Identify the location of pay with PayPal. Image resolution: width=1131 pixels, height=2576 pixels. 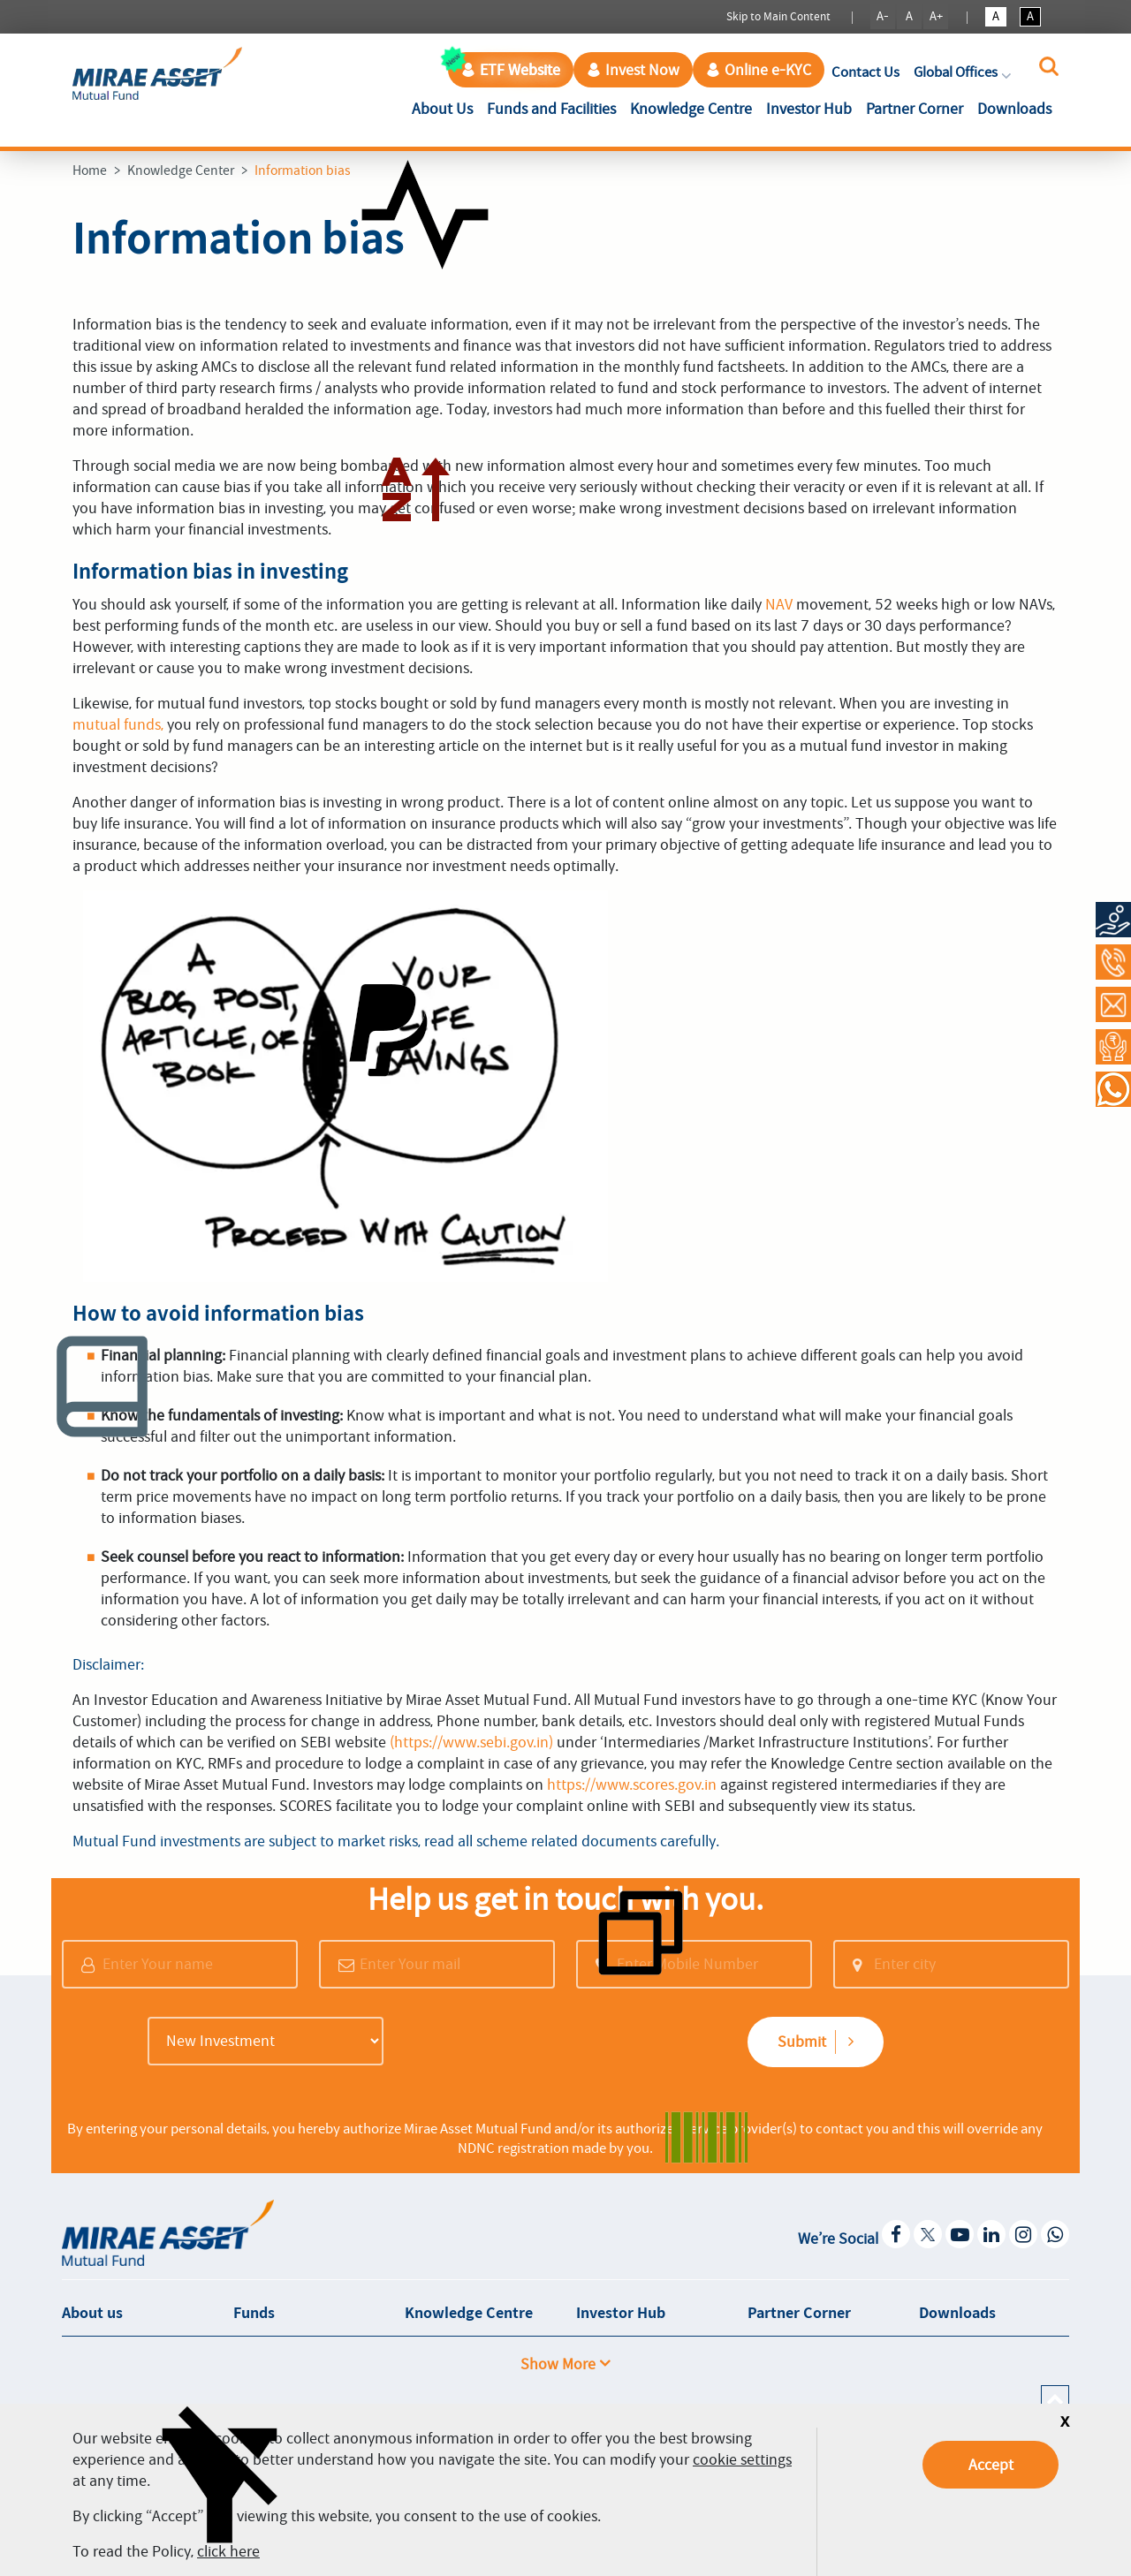
(389, 1028).